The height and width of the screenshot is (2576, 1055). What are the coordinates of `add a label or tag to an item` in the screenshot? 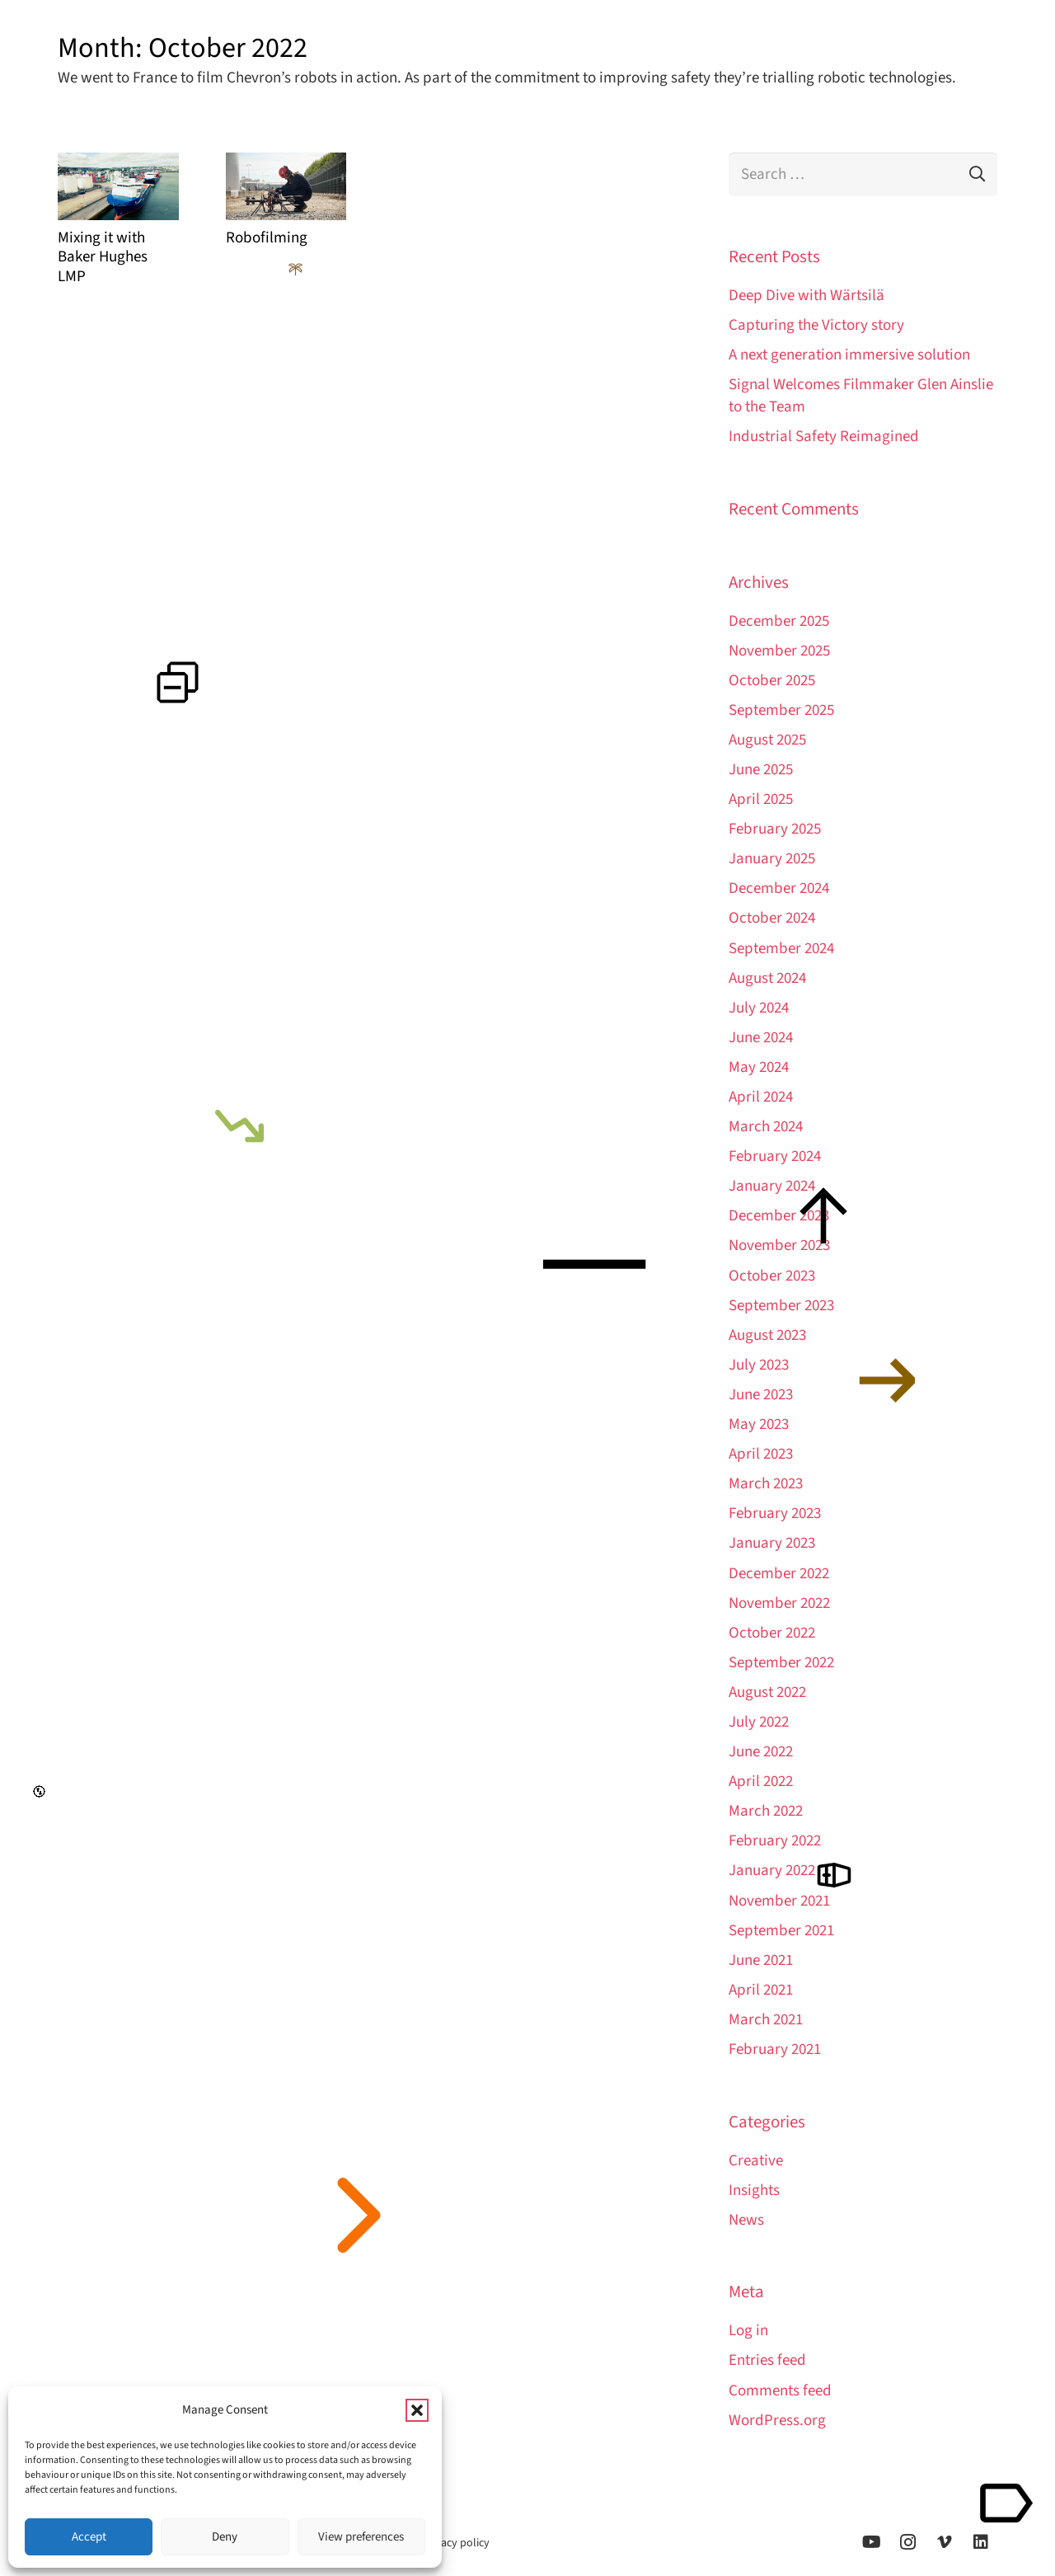 It's located at (1005, 2503).